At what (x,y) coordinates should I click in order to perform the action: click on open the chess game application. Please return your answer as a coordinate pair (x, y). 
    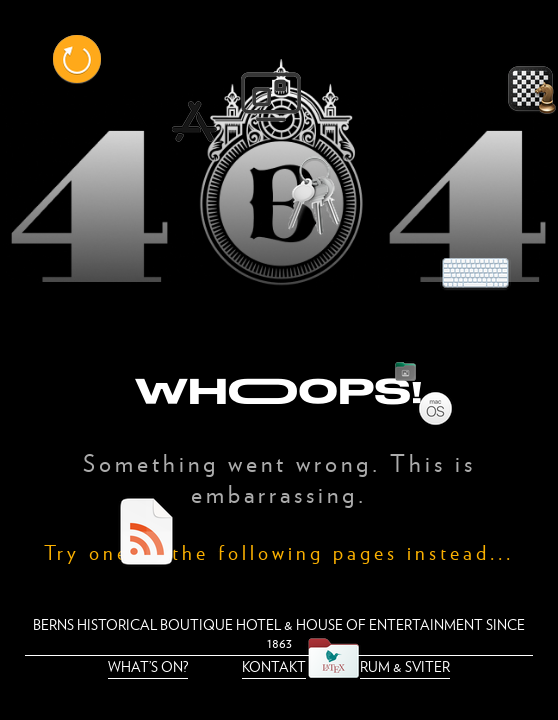
    Looking at the image, I should click on (530, 88).